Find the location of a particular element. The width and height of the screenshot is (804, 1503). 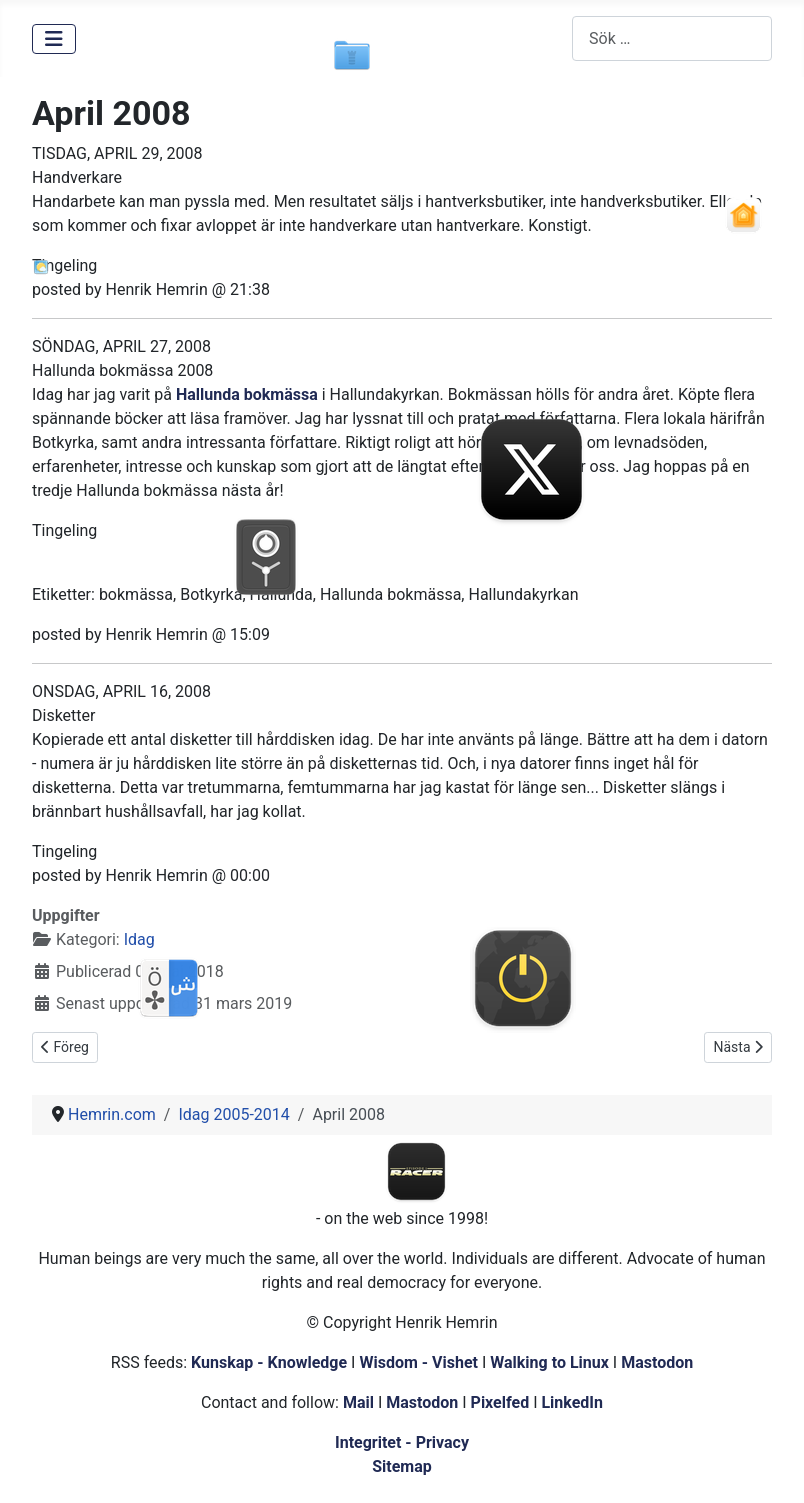

open the weather application is located at coordinates (41, 267).